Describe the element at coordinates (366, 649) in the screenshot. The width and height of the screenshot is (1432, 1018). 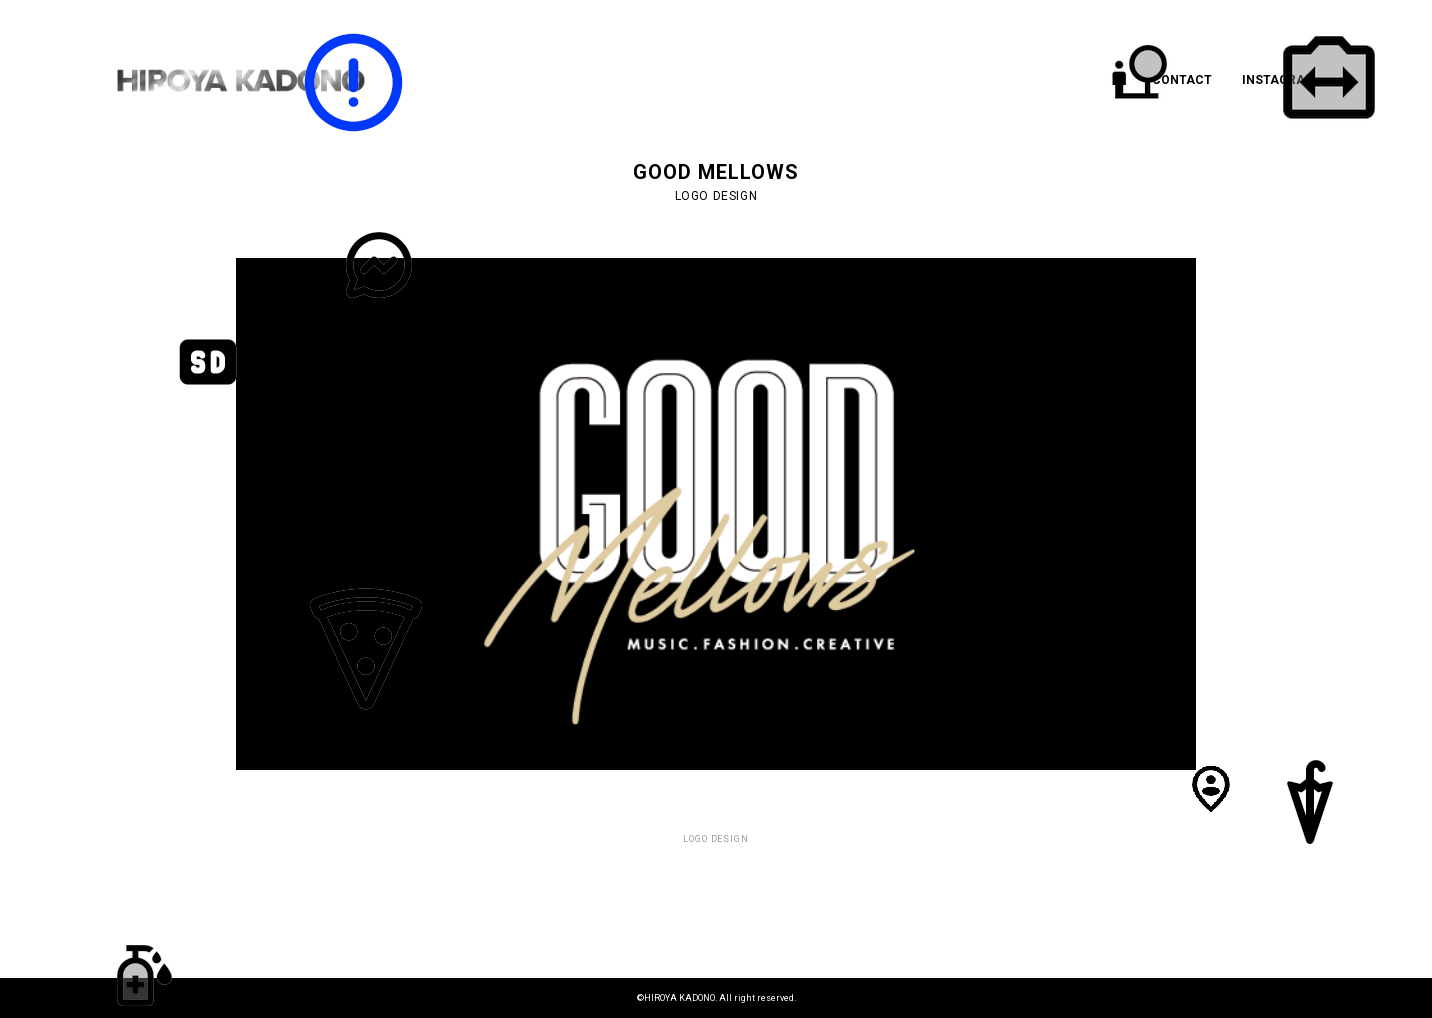
I see `browse food or restaurant options` at that location.